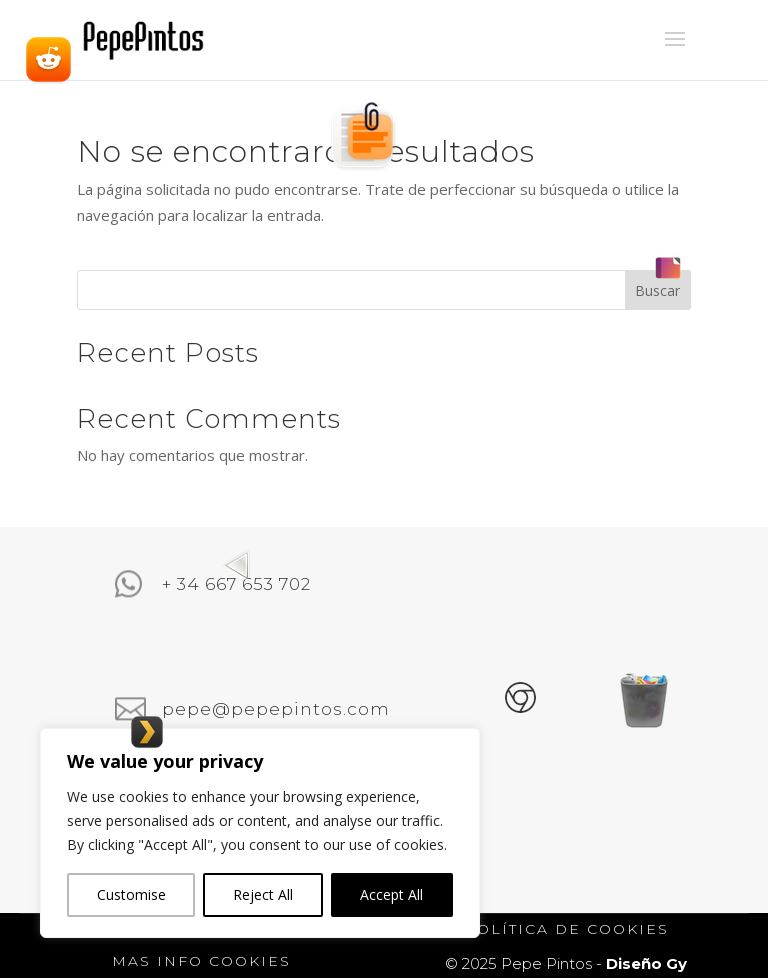  What do you see at coordinates (147, 732) in the screenshot?
I see `open plex media player` at bounding box center [147, 732].